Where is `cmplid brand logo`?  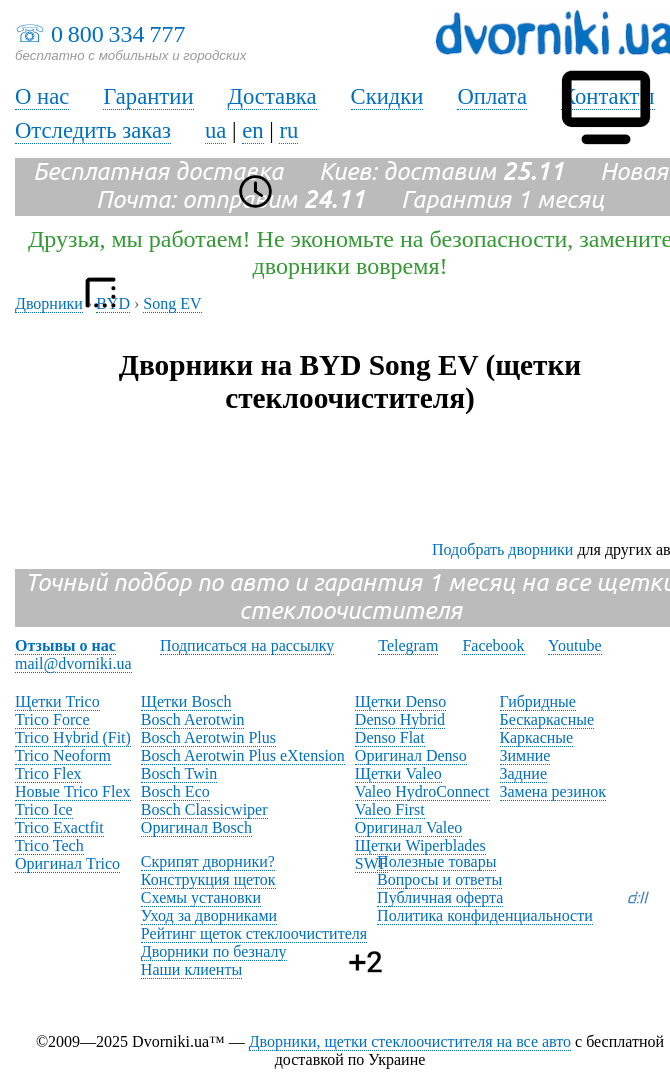 cmplid brand logo is located at coordinates (638, 897).